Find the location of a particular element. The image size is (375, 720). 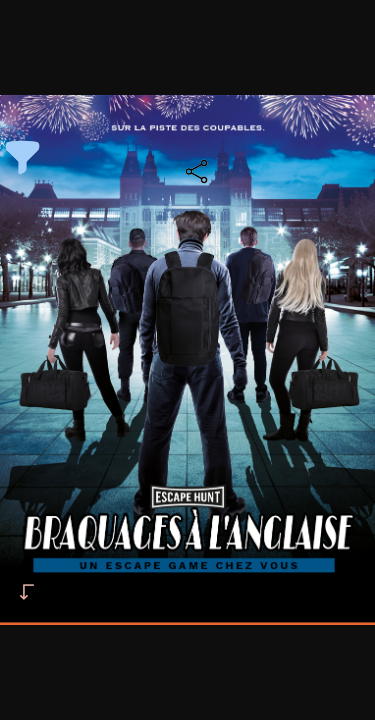

share content with others is located at coordinates (196, 171).